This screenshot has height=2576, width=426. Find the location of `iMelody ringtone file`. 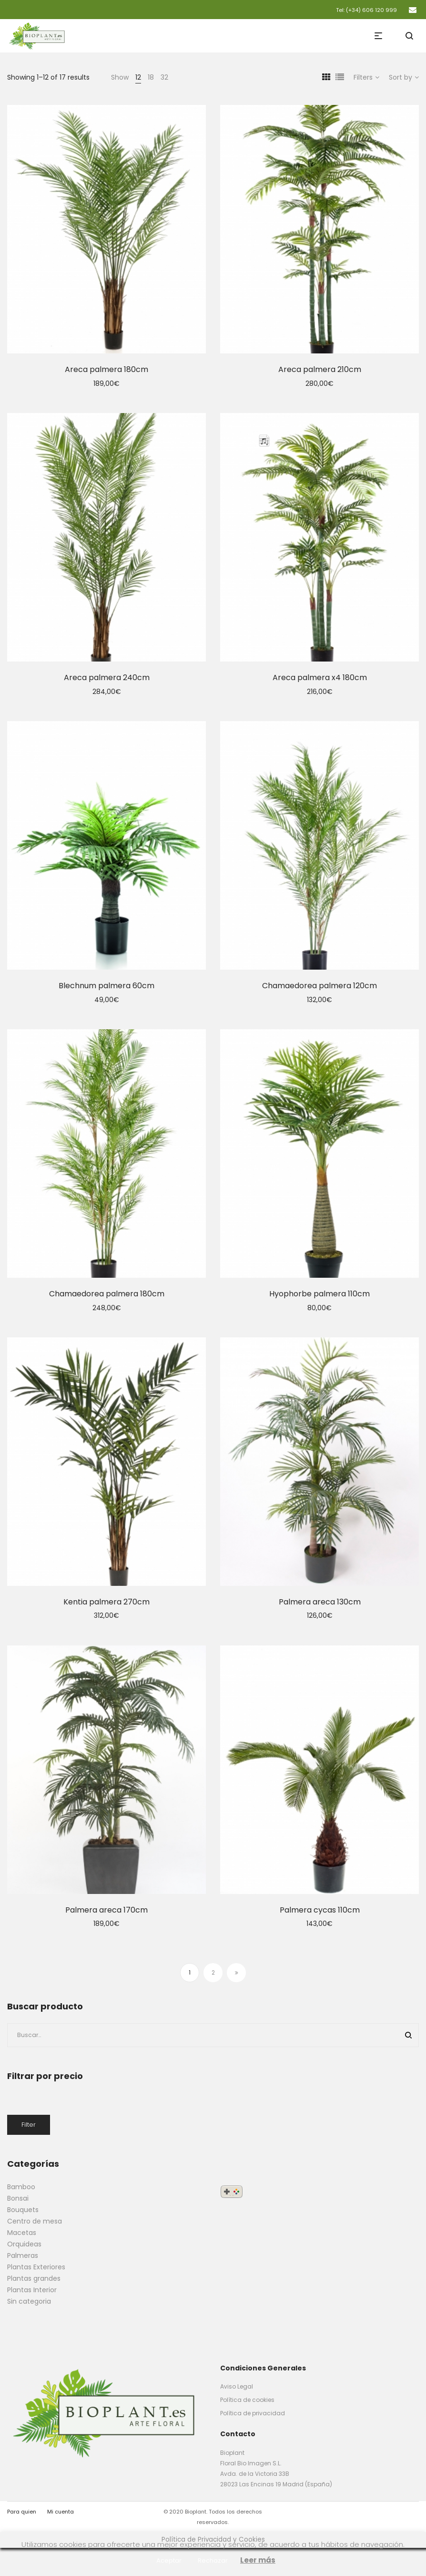

iMelody ringtone file is located at coordinates (264, 440).